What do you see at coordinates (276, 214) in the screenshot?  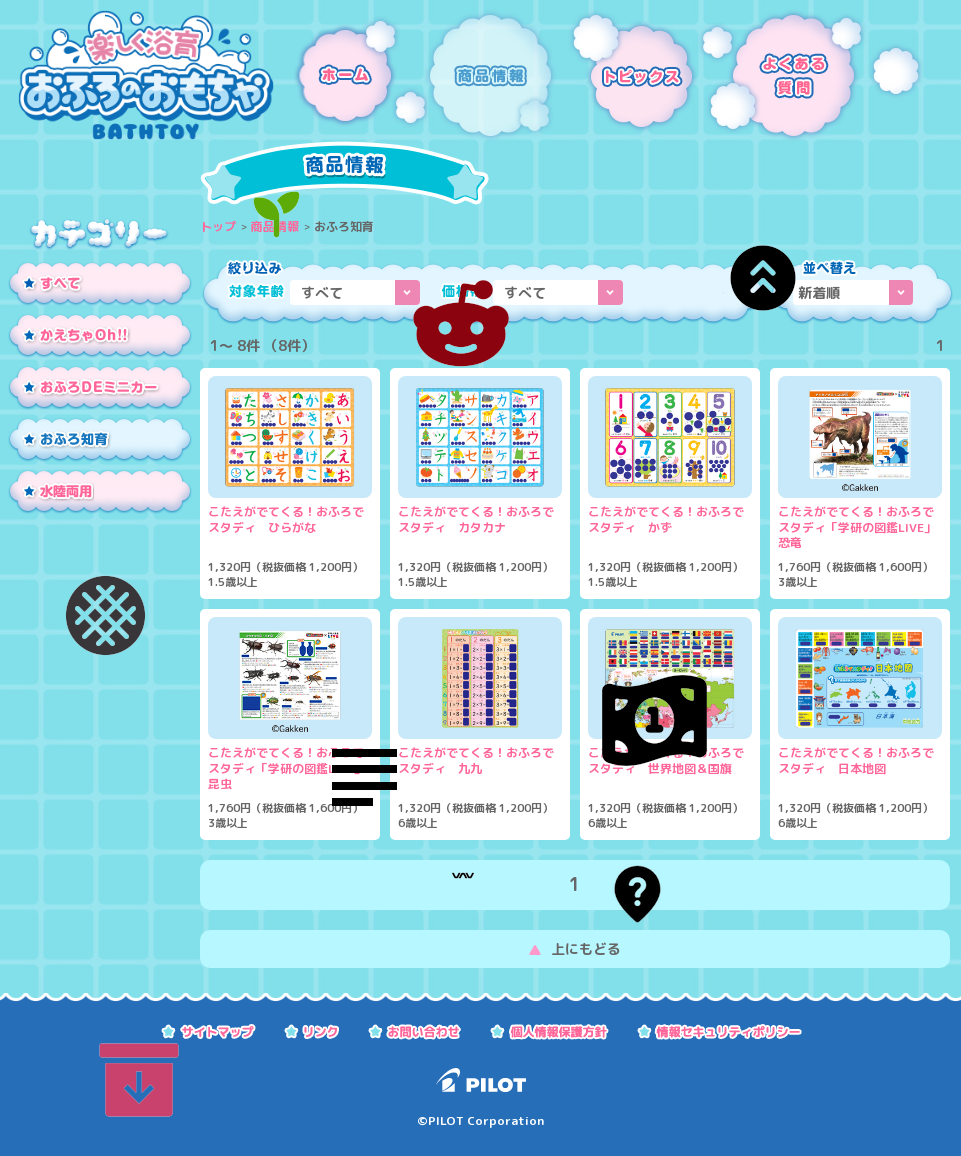 I see `indicates eco-friendly or sustainable option` at bounding box center [276, 214].